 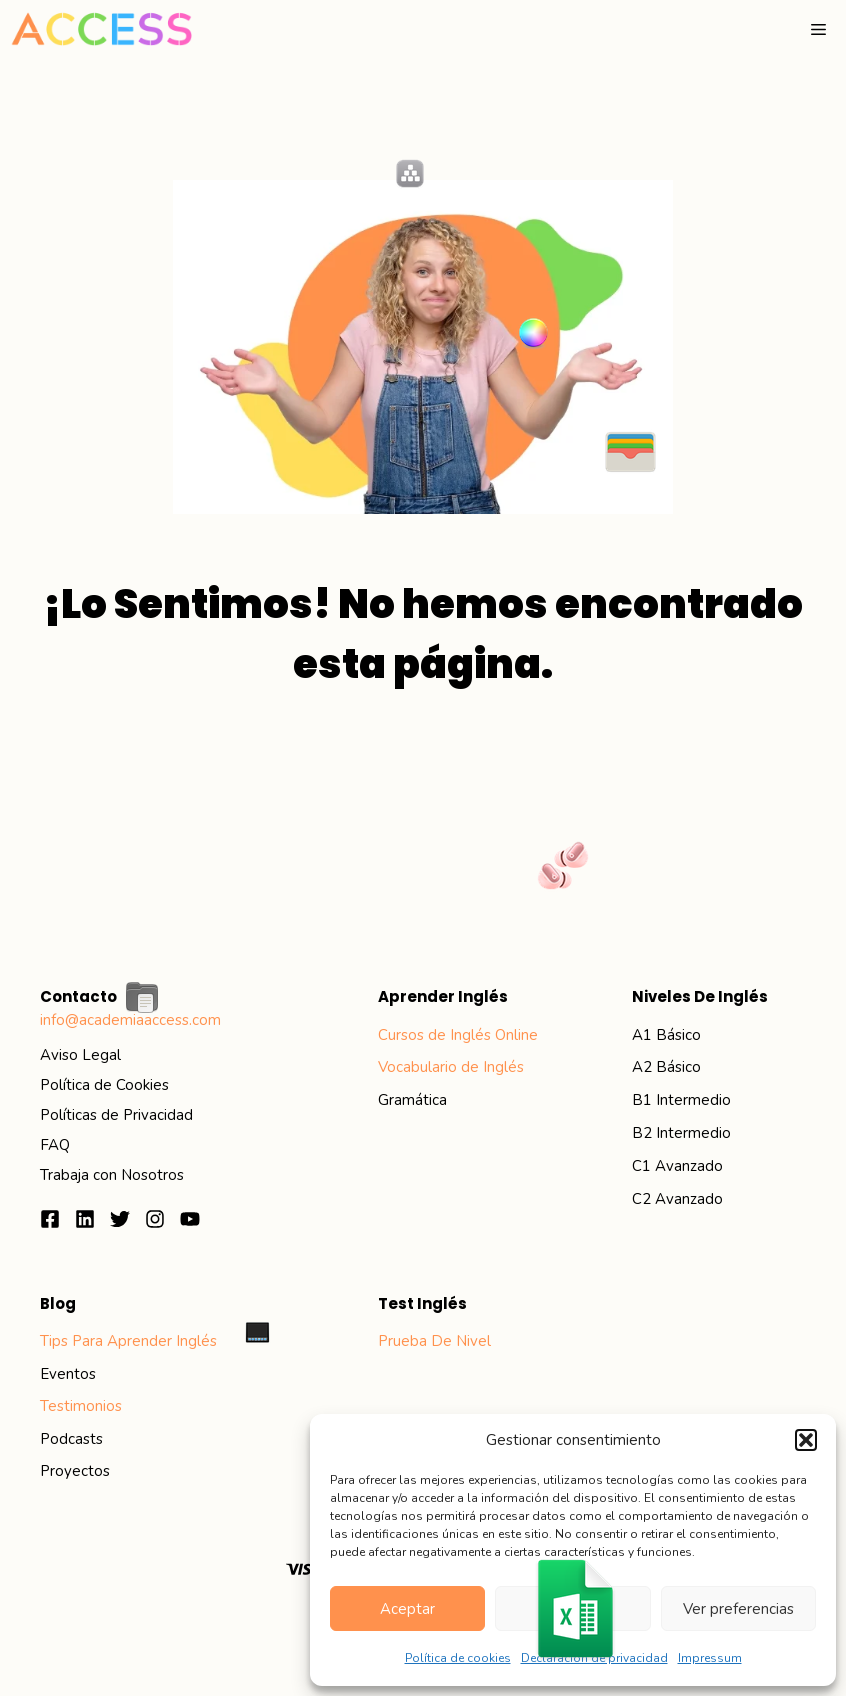 I want to click on view connected devices hierarchy, so click(x=410, y=174).